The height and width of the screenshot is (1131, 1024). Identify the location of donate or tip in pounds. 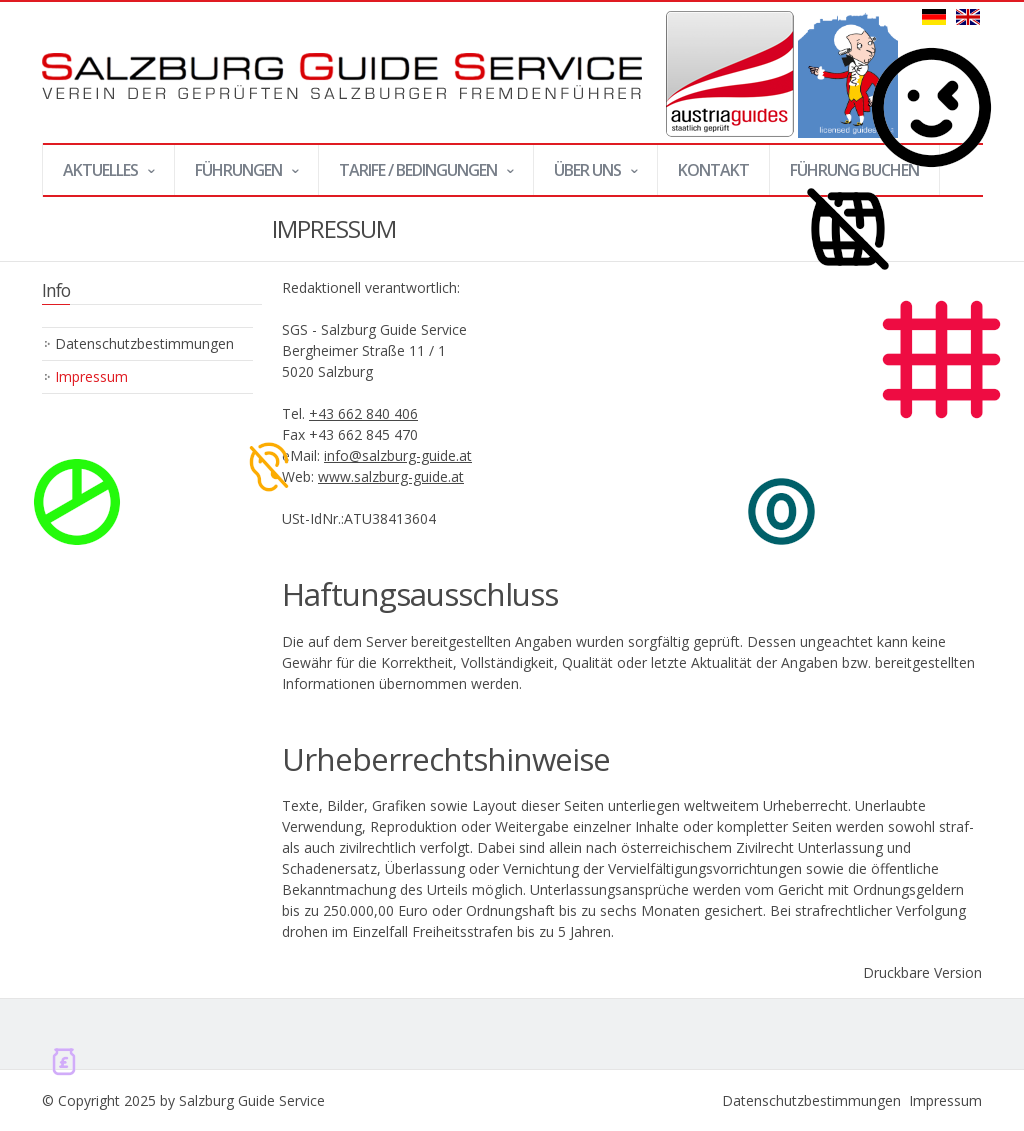
(64, 1061).